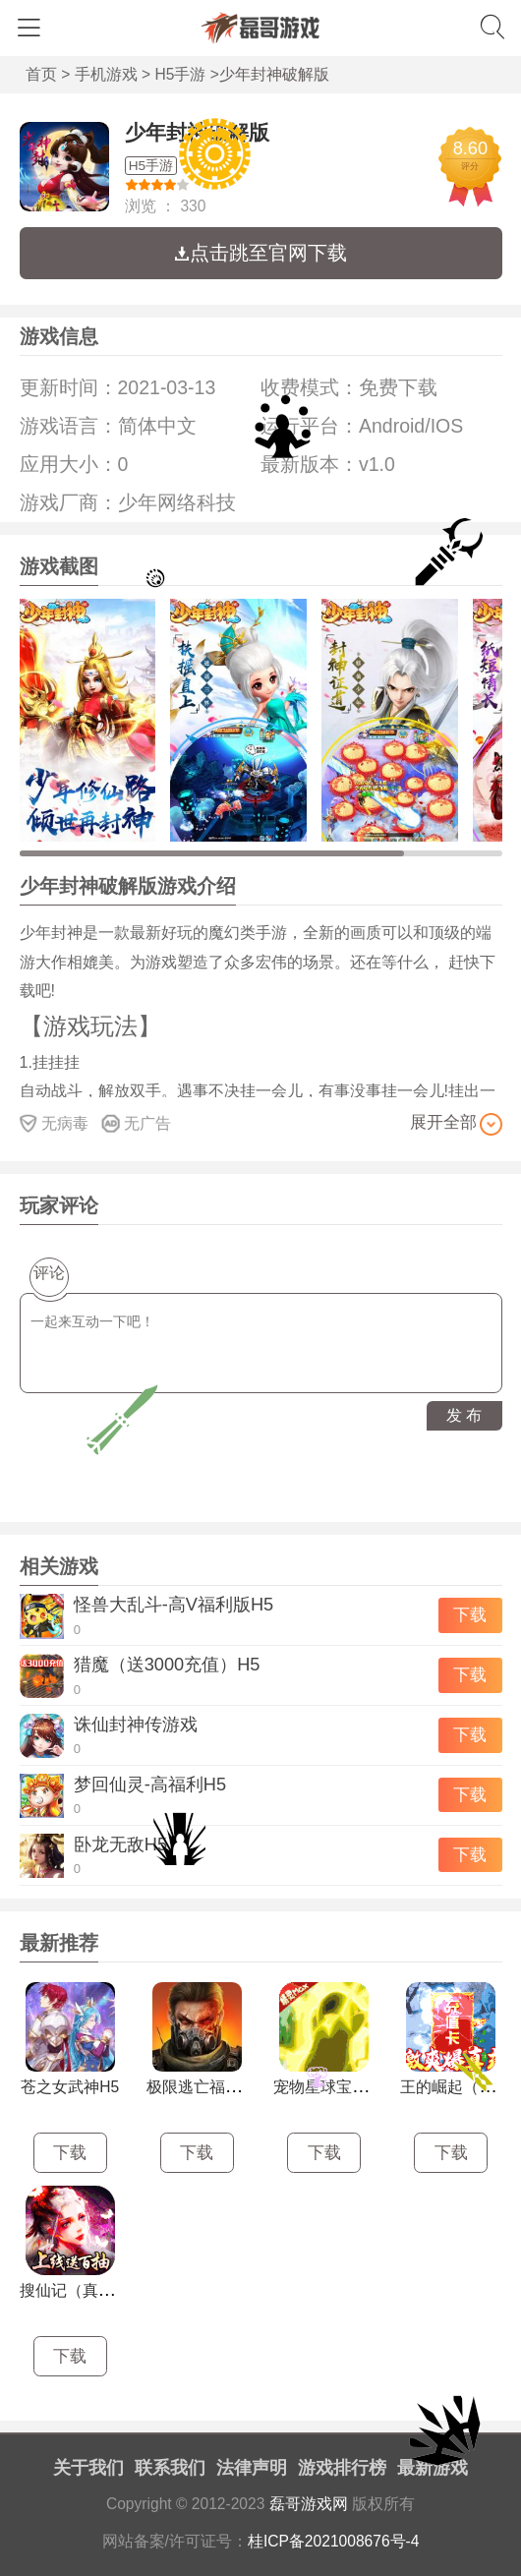 This screenshot has width=521, height=2576. I want to click on indicates a collision or crash event, so click(445, 2431).